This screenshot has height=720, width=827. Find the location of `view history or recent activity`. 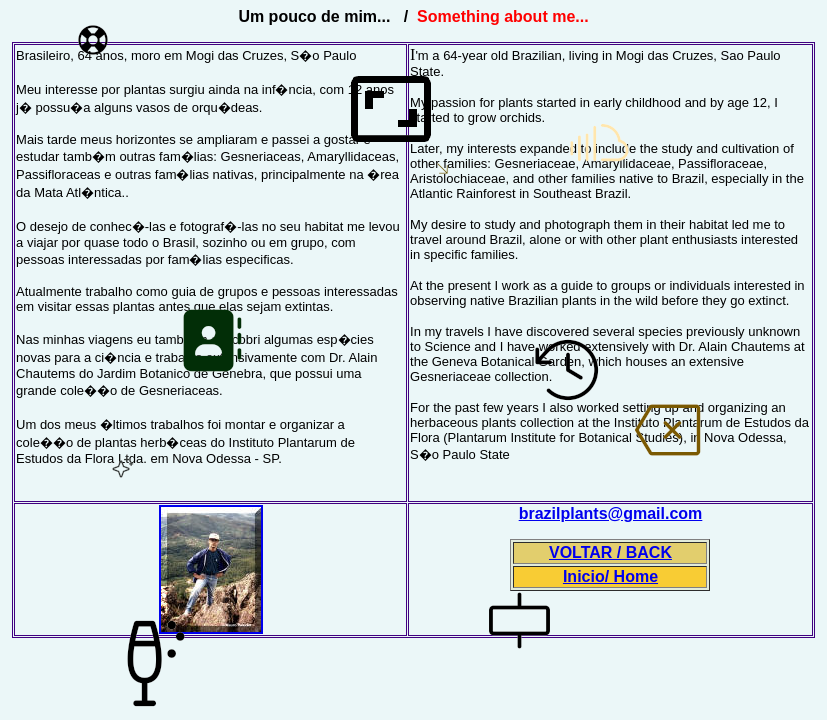

view history or recent activity is located at coordinates (568, 370).